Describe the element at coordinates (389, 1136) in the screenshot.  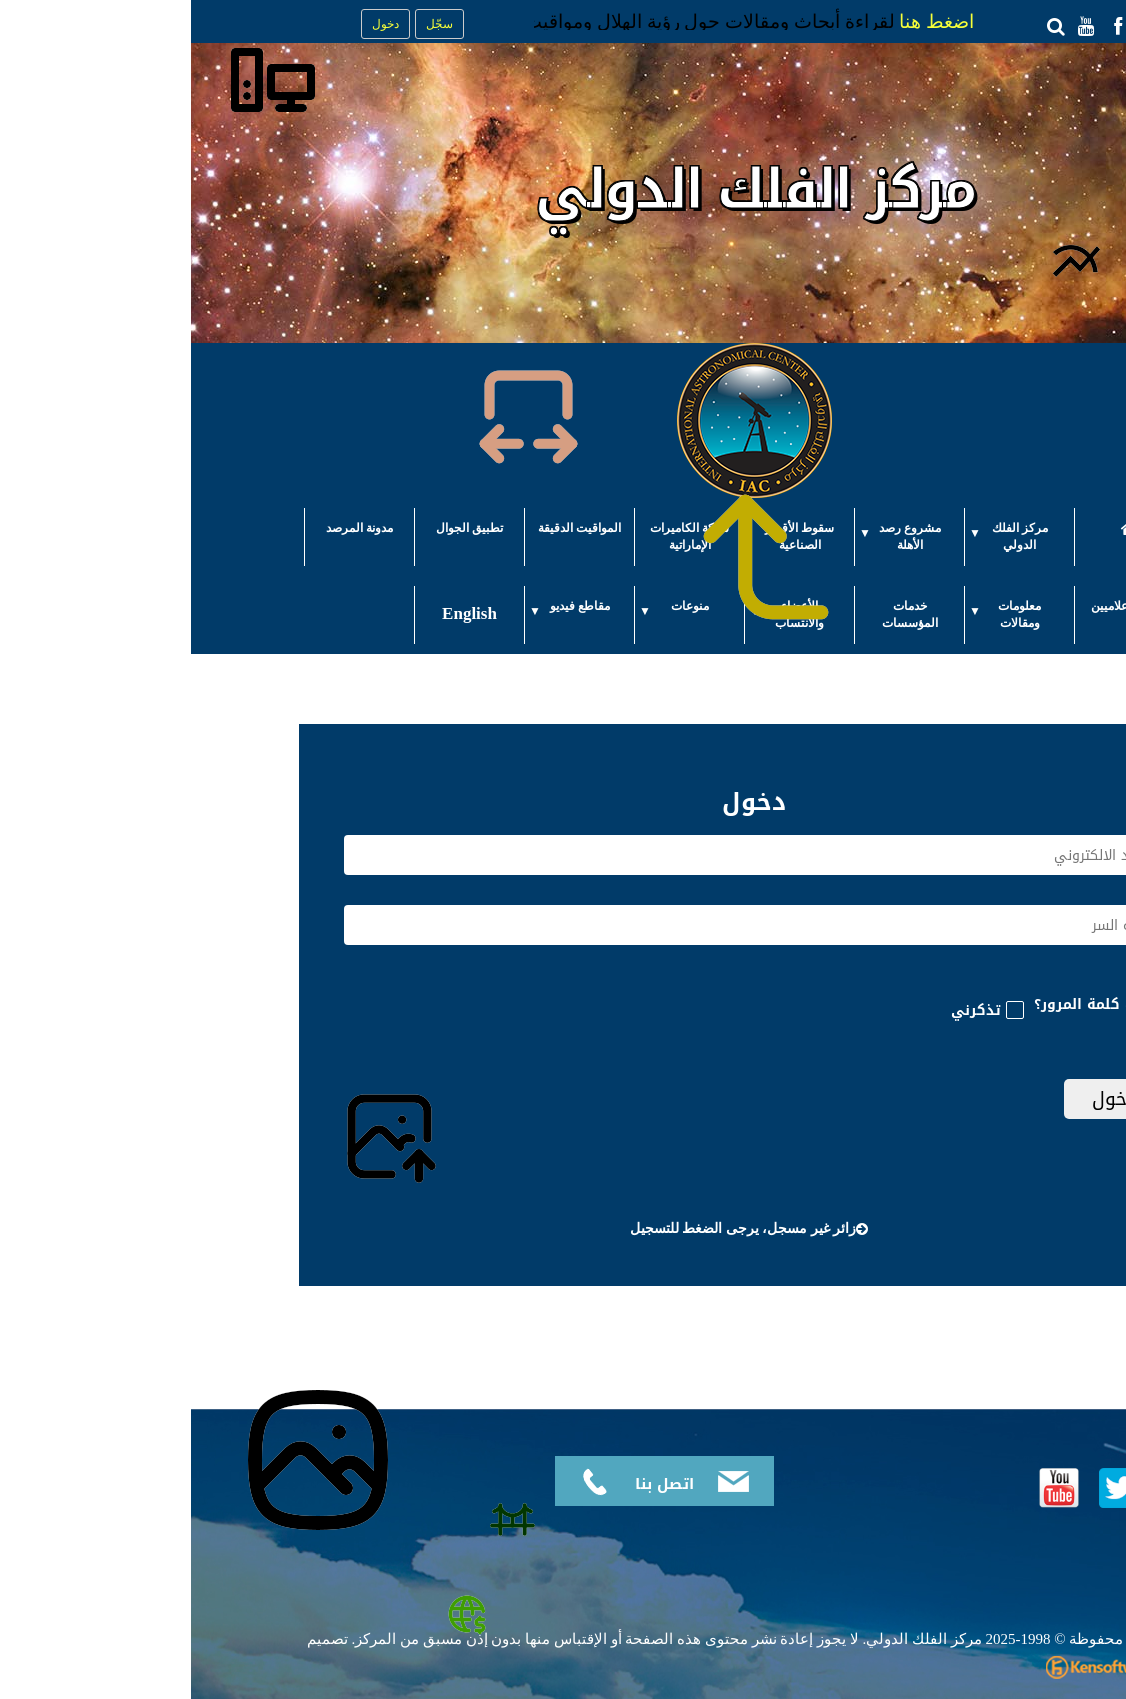
I see `upload a photo` at that location.